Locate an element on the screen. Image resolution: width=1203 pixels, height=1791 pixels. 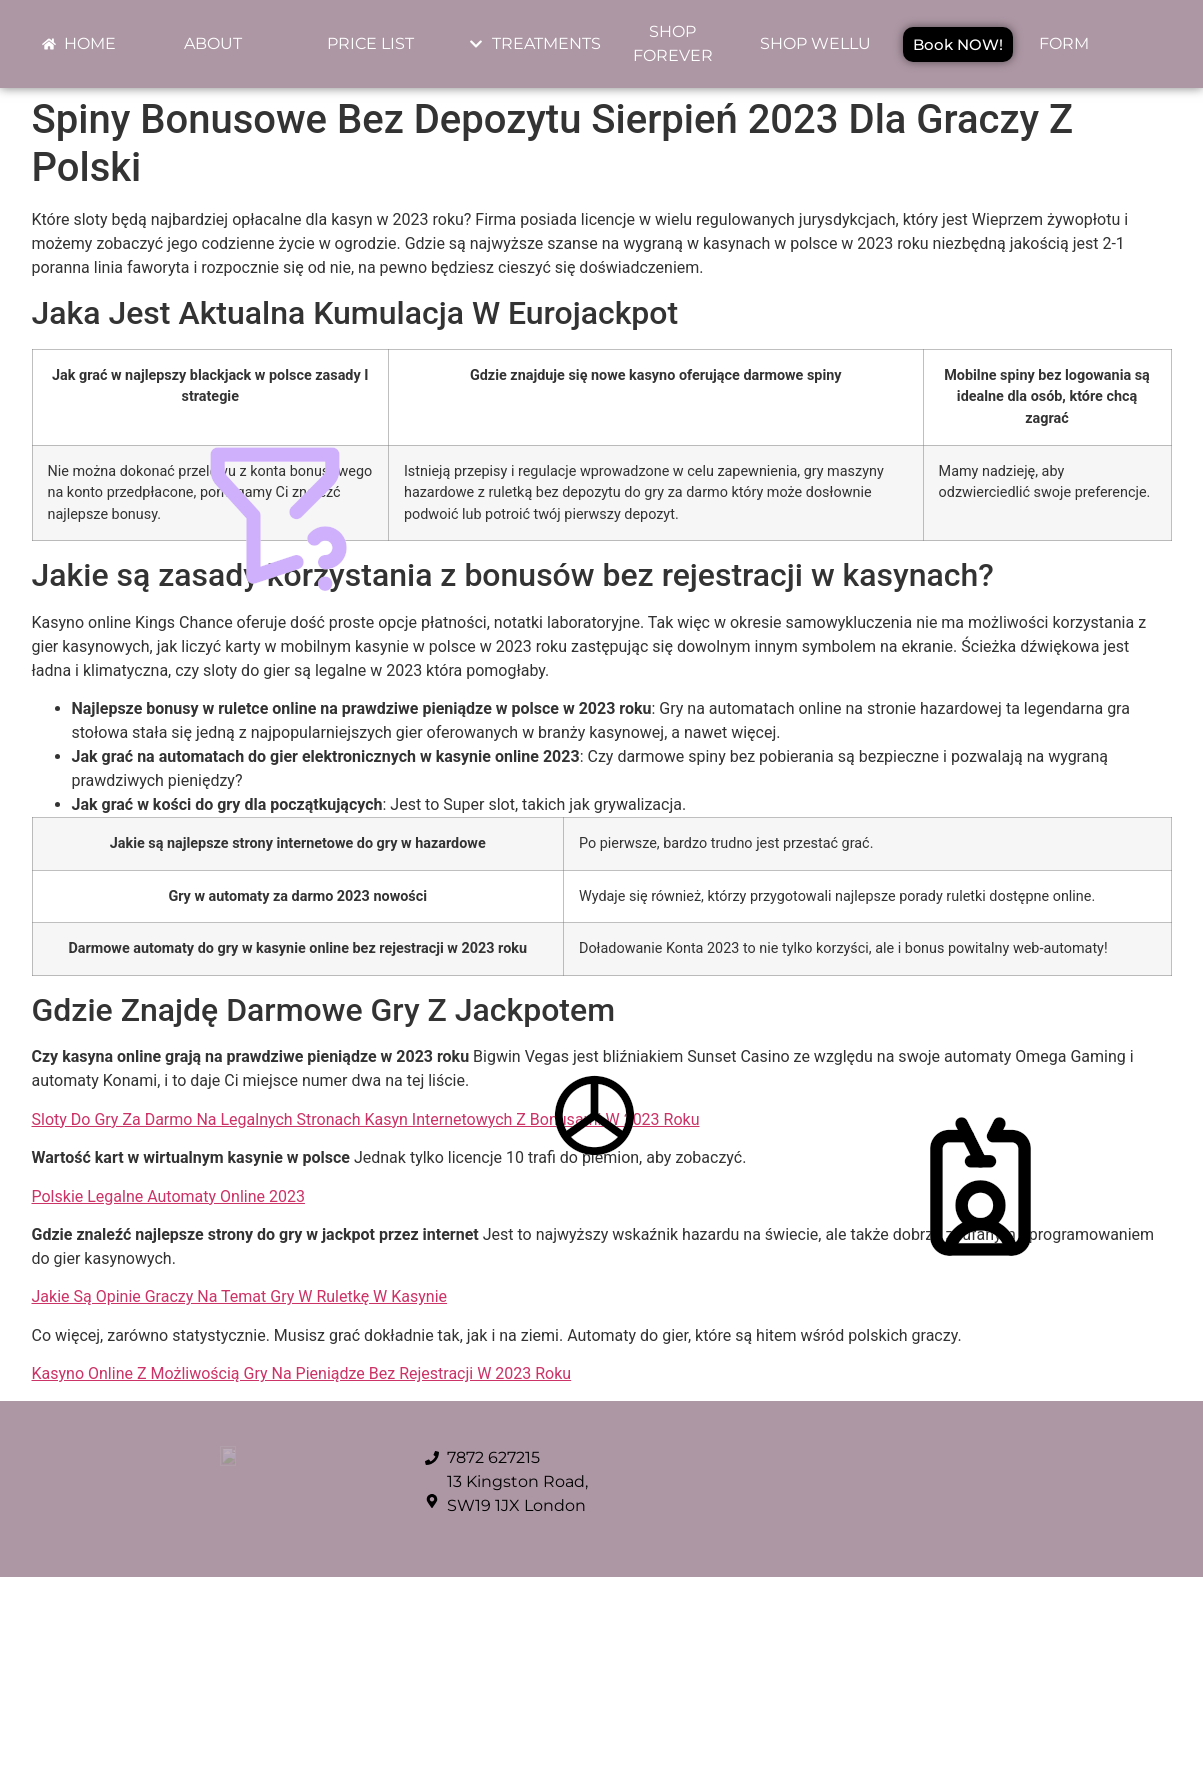
get help with filter options is located at coordinates (275, 512).